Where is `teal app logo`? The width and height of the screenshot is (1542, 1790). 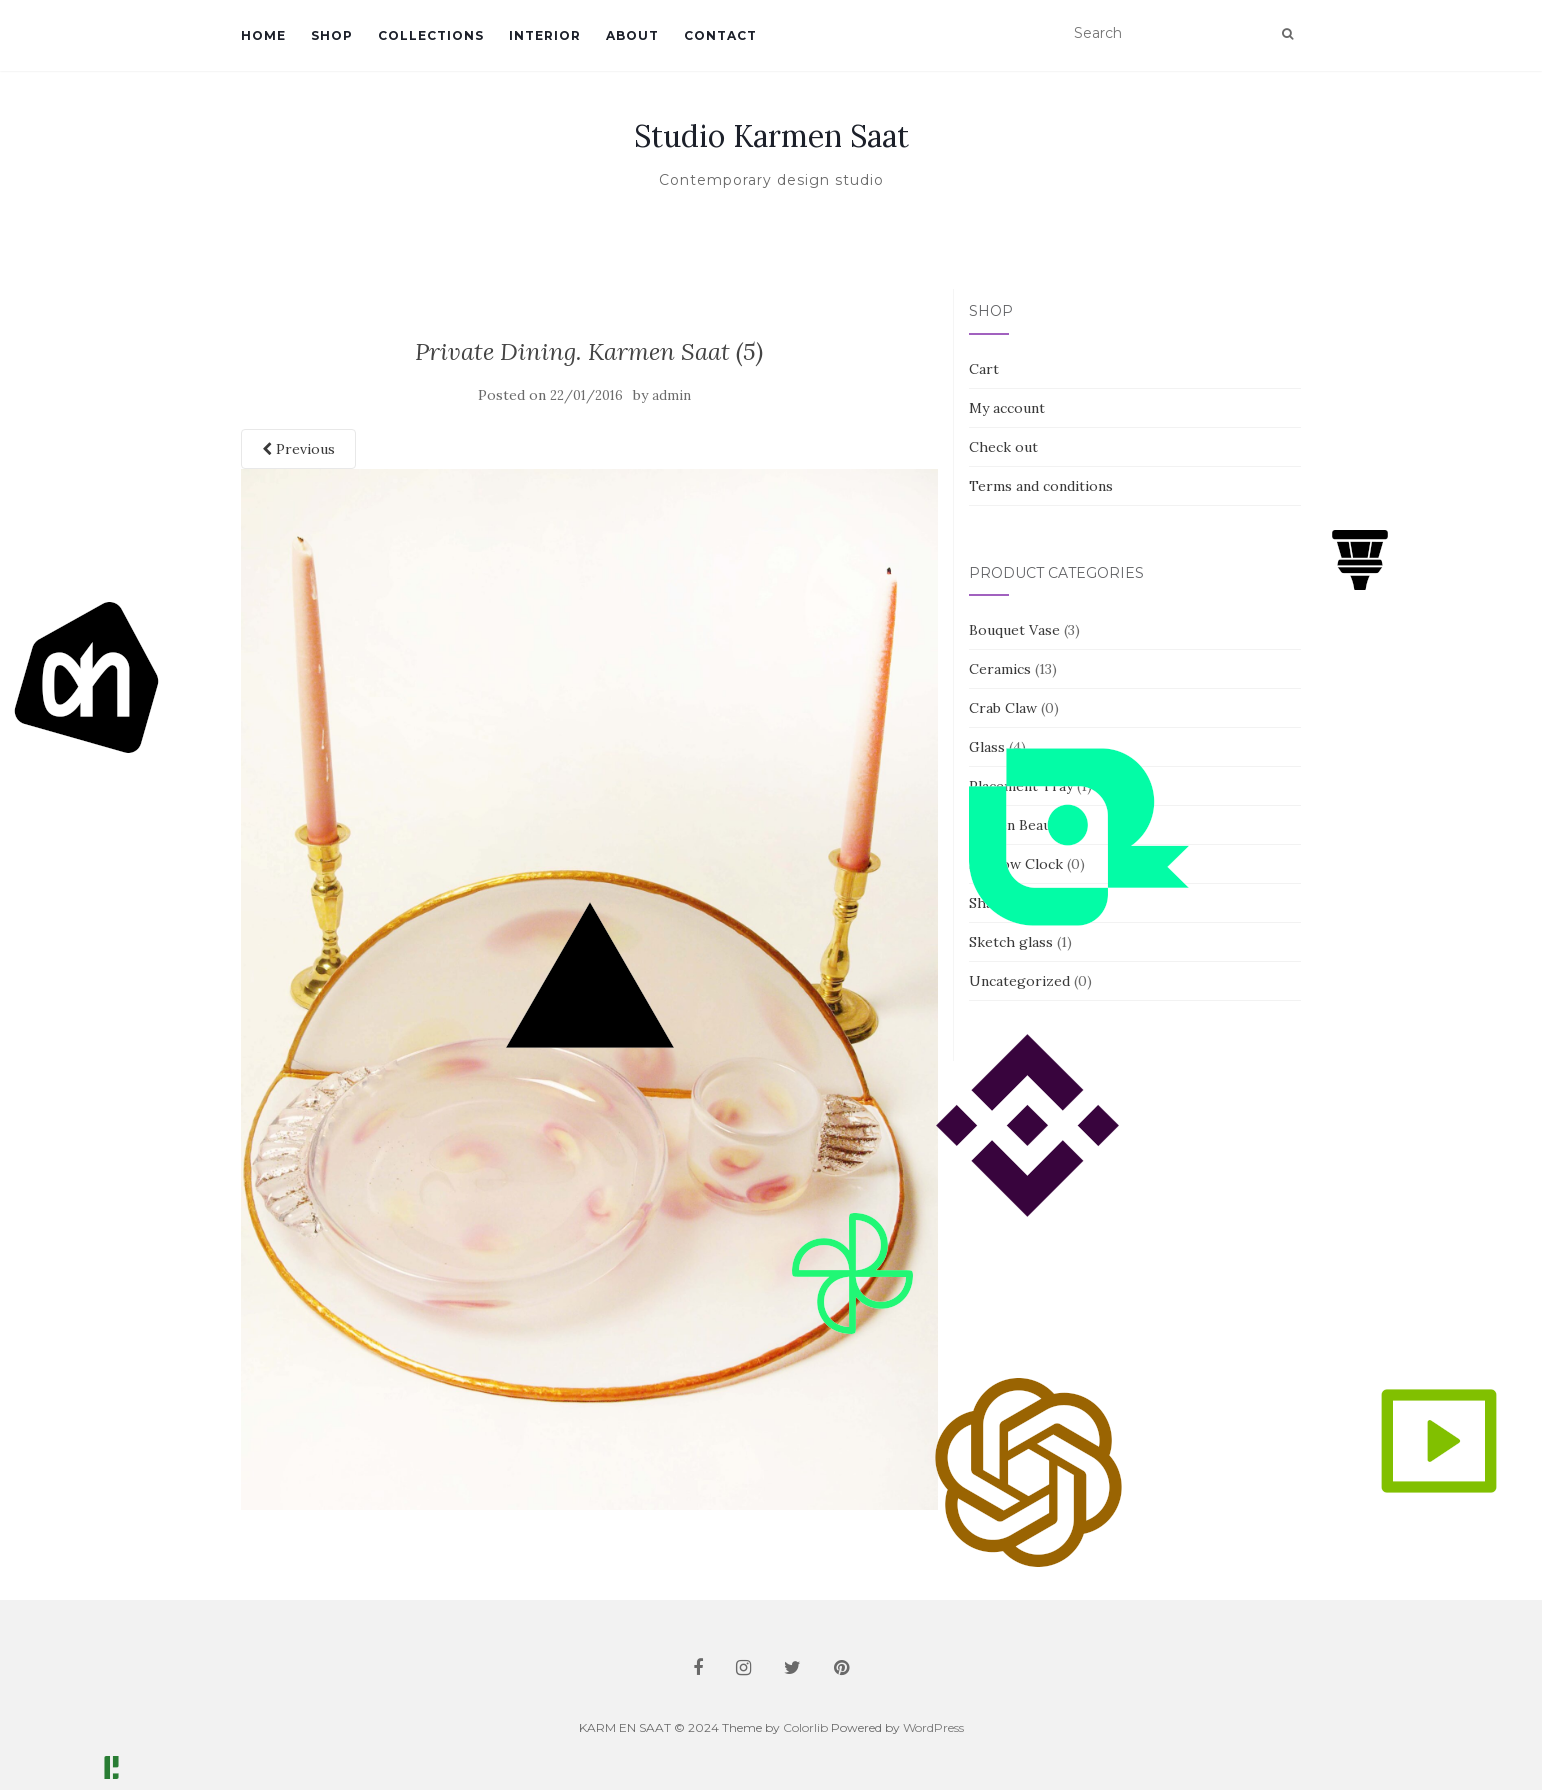 teal app logo is located at coordinates (1079, 837).